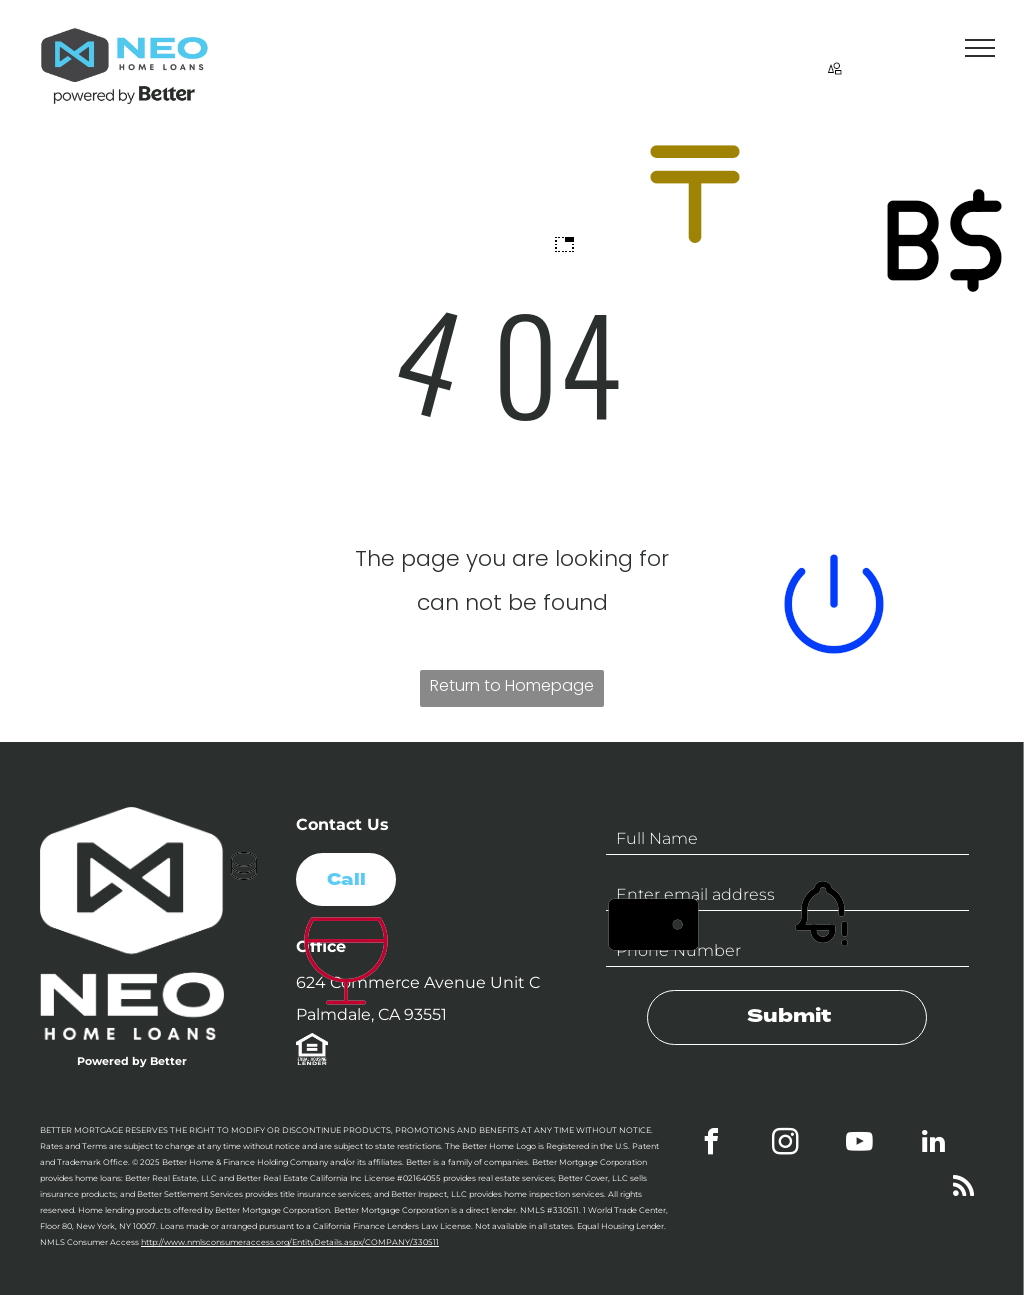  What do you see at coordinates (564, 244) in the screenshot?
I see `an inactive or unselected browser tab` at bounding box center [564, 244].